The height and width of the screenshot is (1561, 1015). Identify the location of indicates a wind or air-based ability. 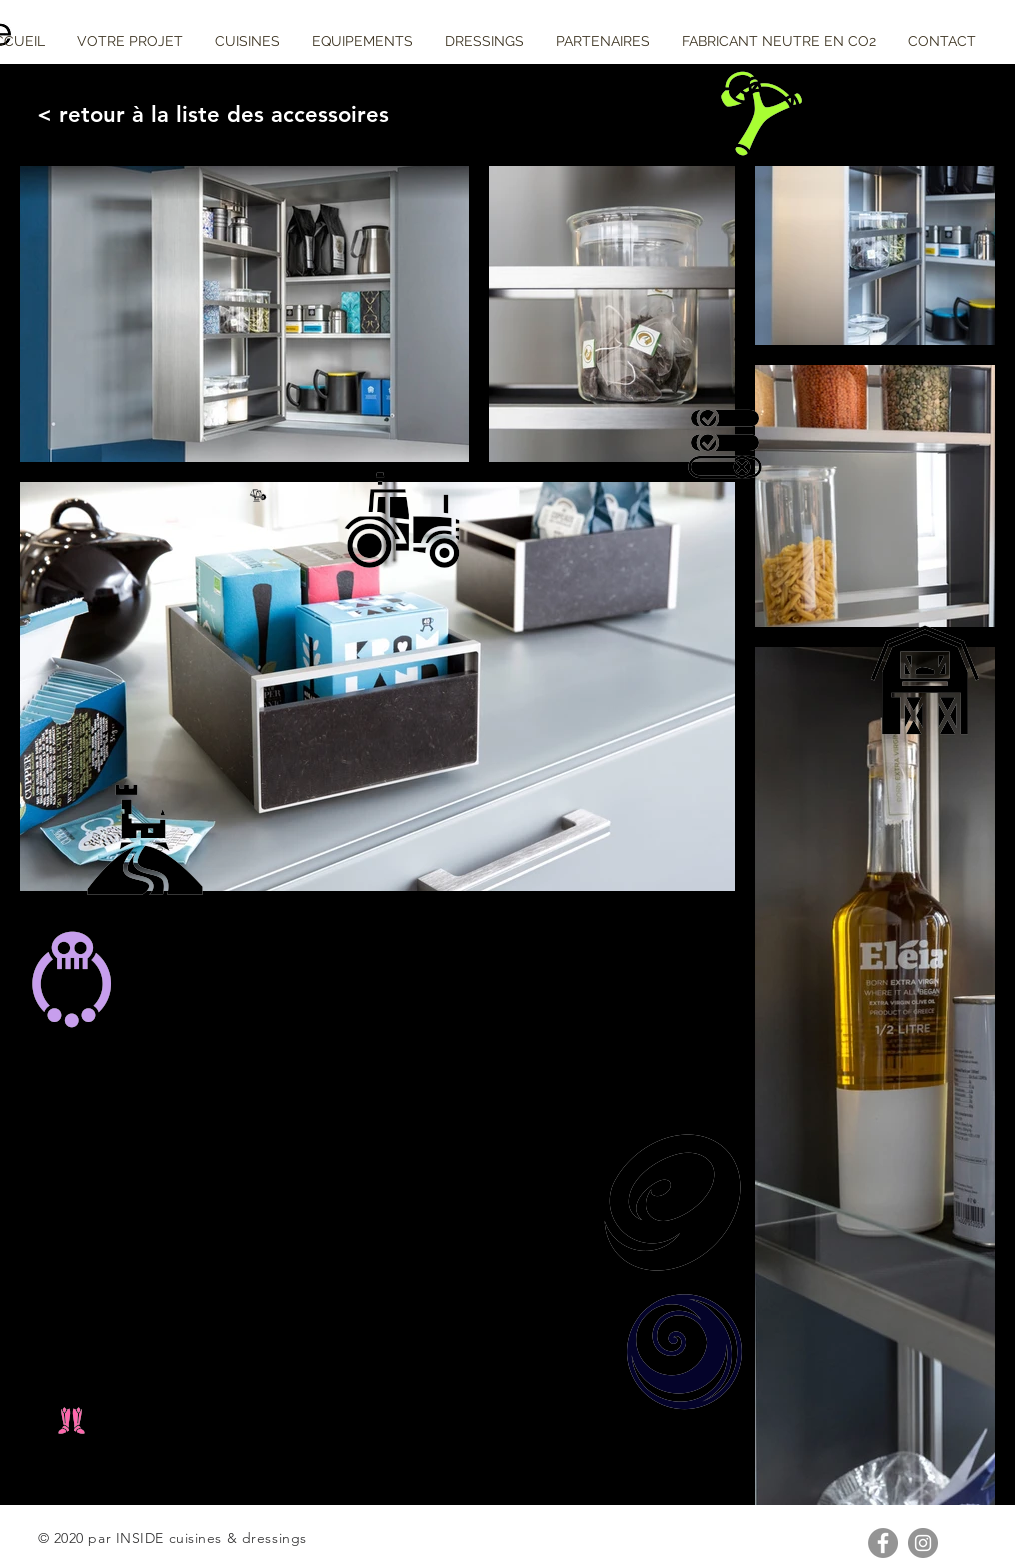
(672, 1202).